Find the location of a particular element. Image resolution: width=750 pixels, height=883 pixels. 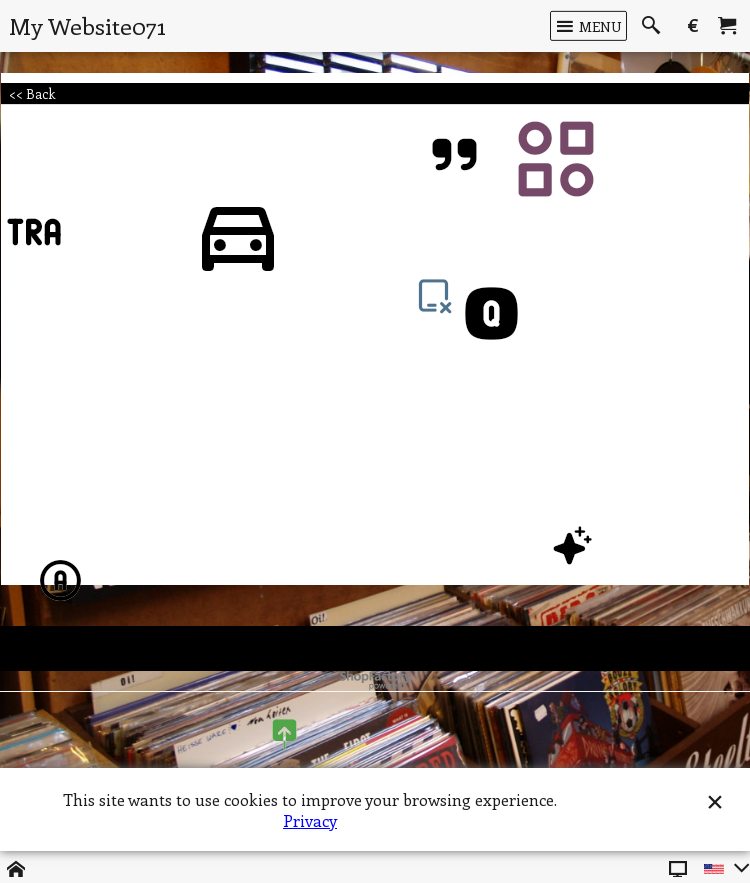

disconnect or remove iPad device is located at coordinates (433, 295).